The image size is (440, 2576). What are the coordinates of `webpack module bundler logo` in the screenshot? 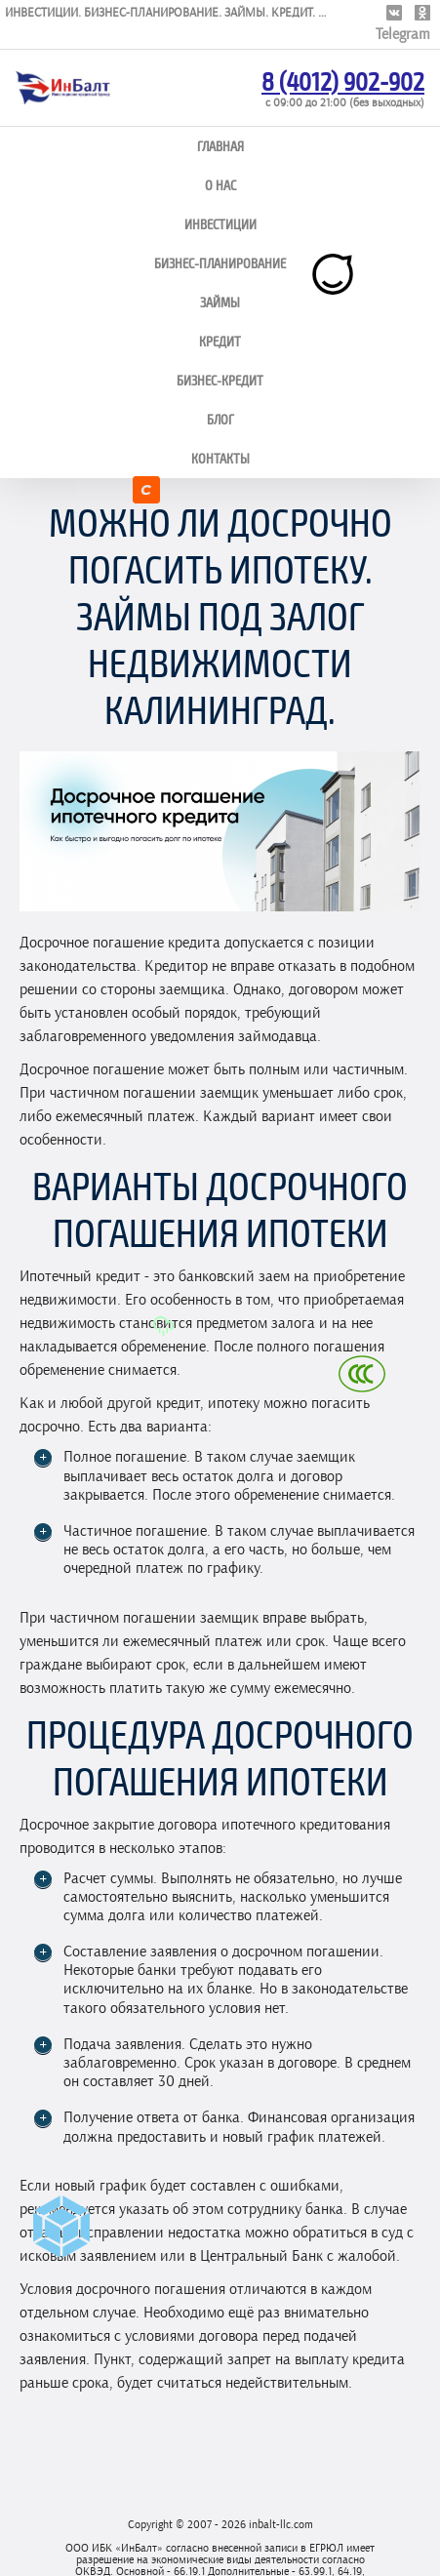 It's located at (61, 2227).